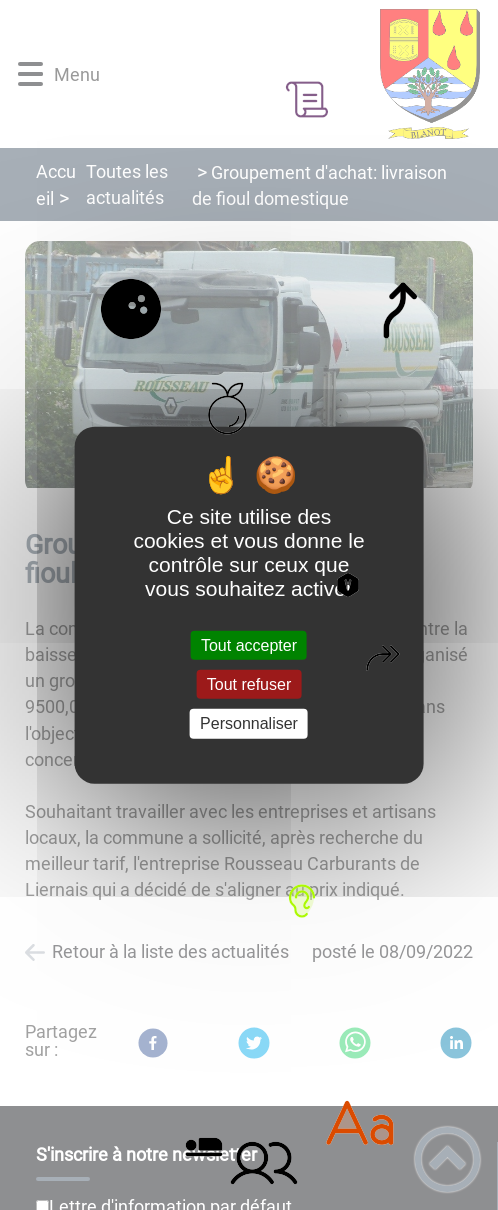  Describe the element at coordinates (131, 309) in the screenshot. I see `access bowling or sports games` at that location.